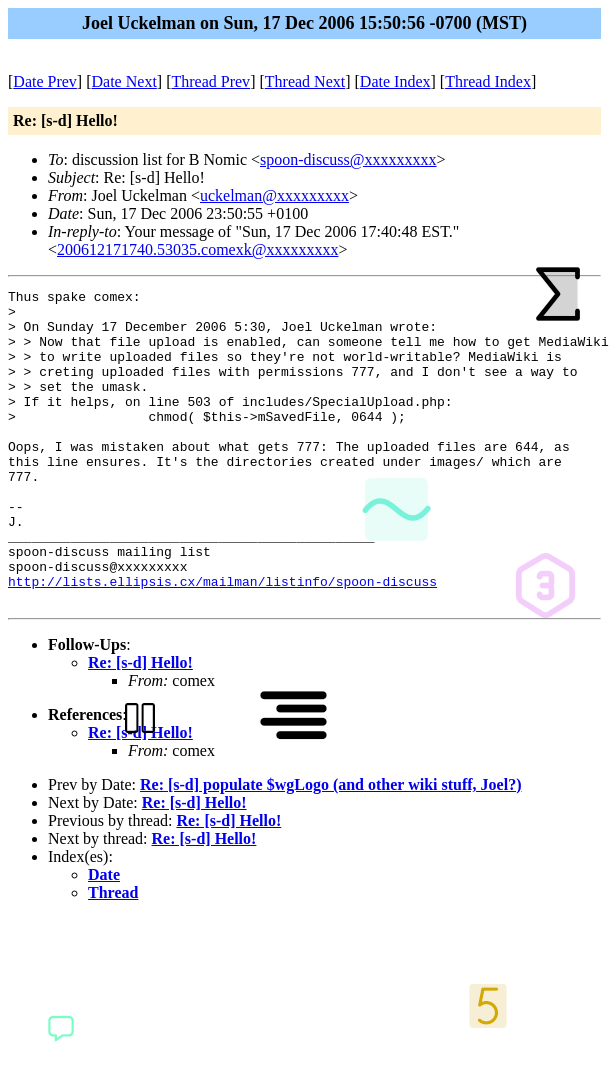 The height and width of the screenshot is (1074, 609). What do you see at coordinates (396, 509) in the screenshot?
I see `indicates approximate or similar value` at bounding box center [396, 509].